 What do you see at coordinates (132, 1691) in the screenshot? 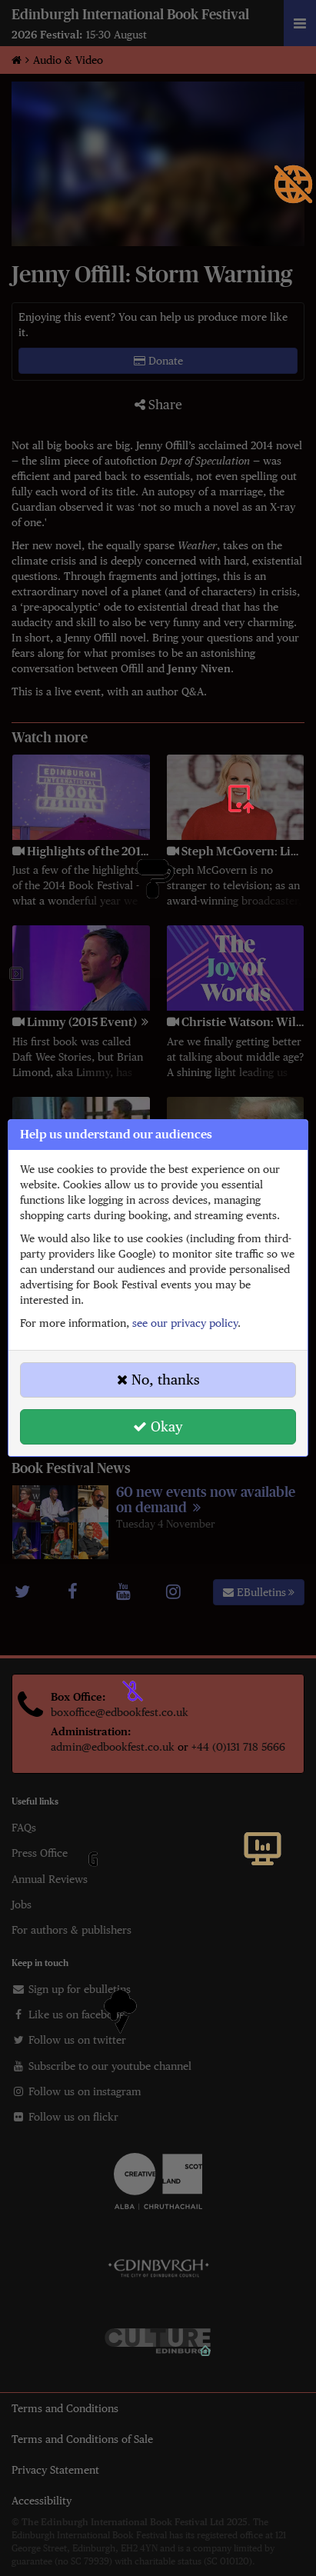
I see `temperature monitoring disabled` at bounding box center [132, 1691].